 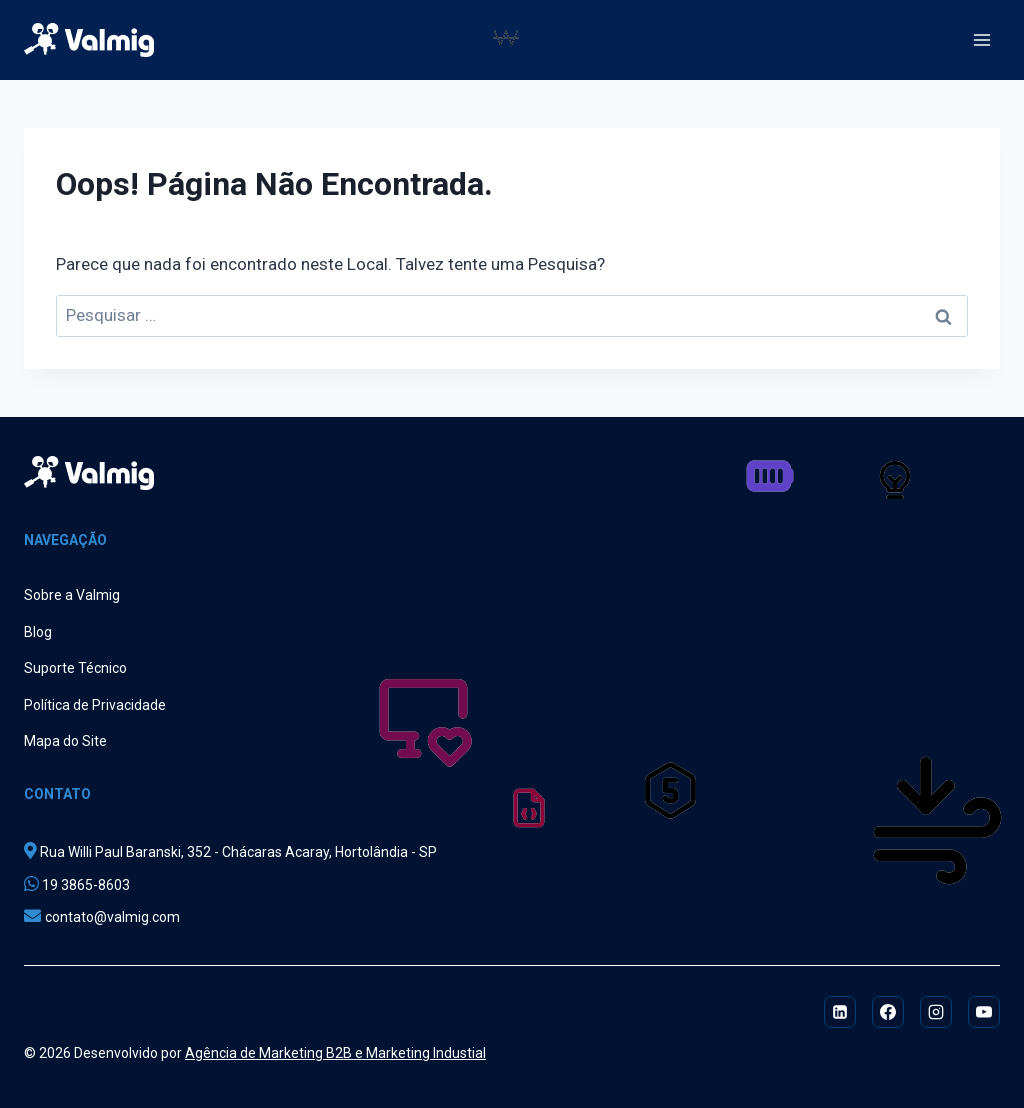 I want to click on view source code file, so click(x=529, y=808).